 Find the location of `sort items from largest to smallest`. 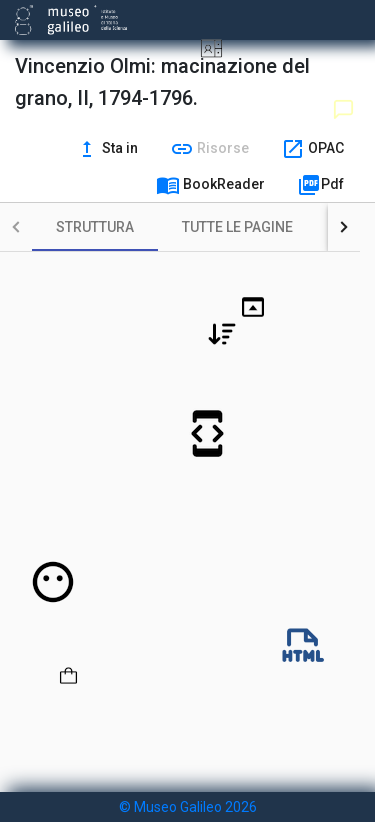

sort items from largest to smallest is located at coordinates (222, 334).